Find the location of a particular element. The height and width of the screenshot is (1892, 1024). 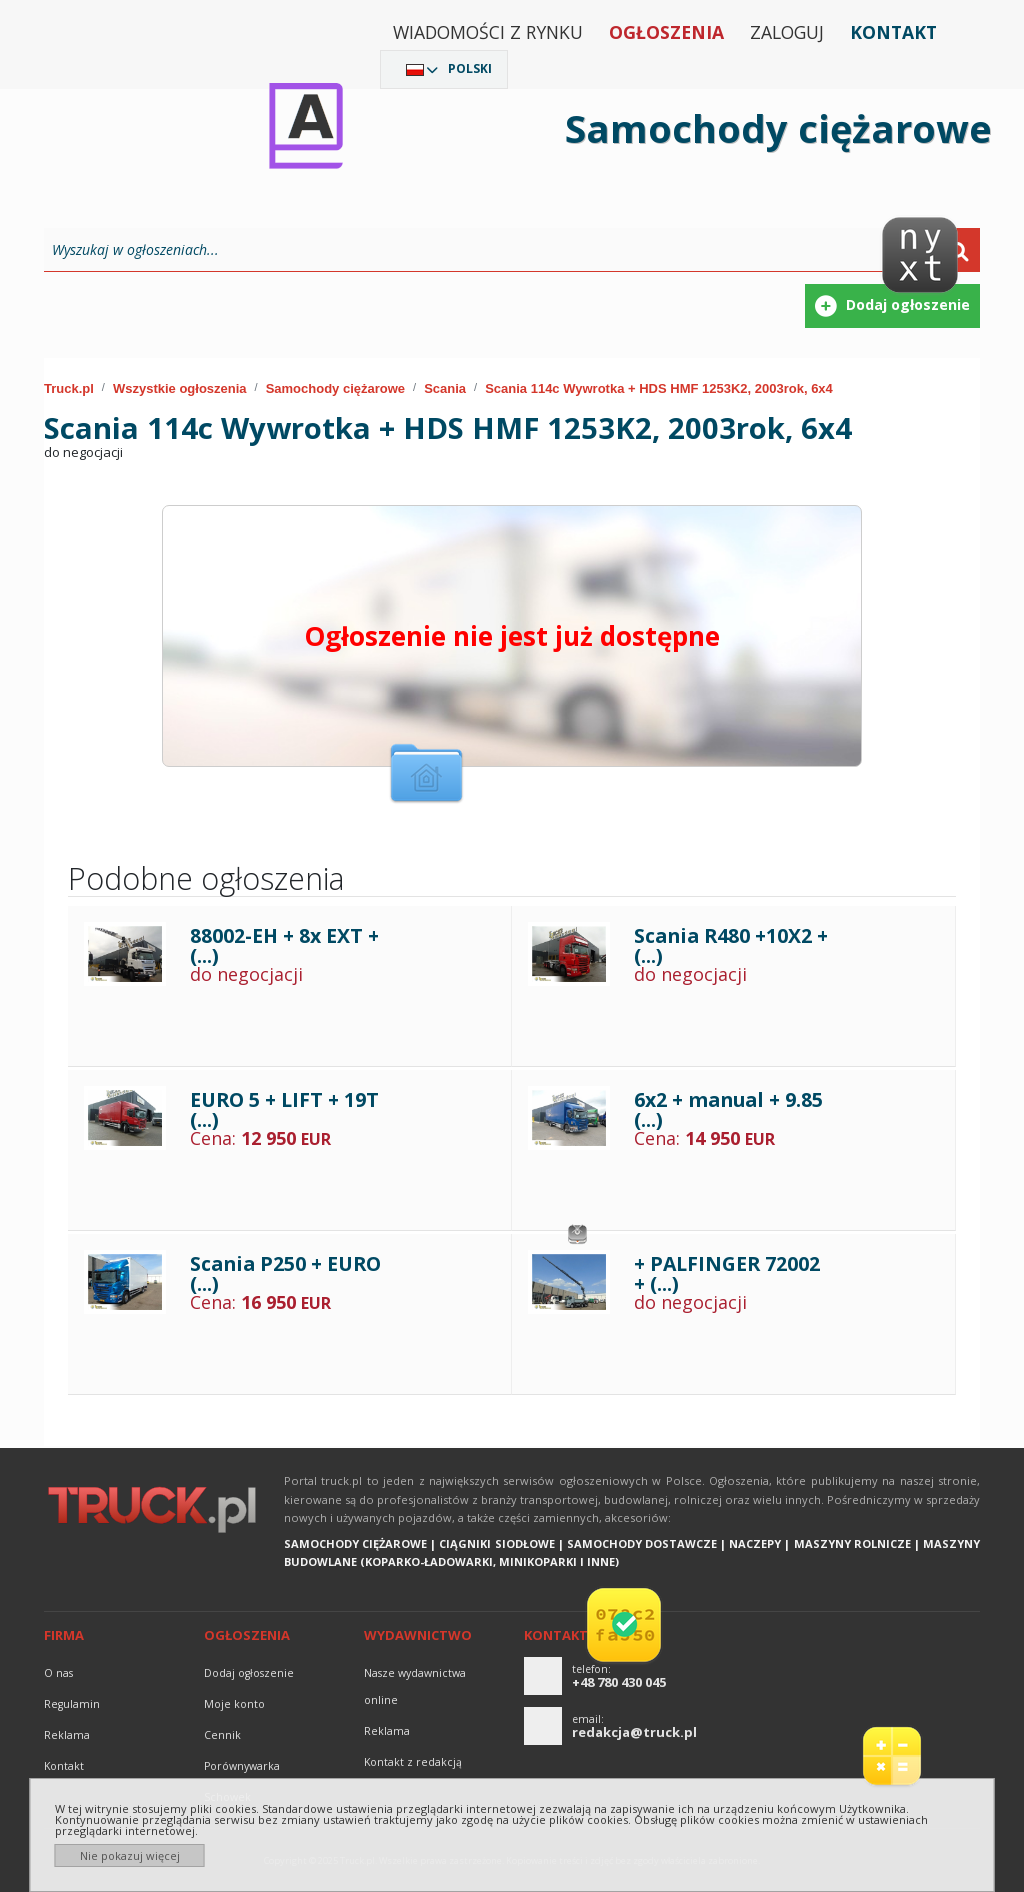

open HomeKit accessories and settings folder is located at coordinates (426, 772).